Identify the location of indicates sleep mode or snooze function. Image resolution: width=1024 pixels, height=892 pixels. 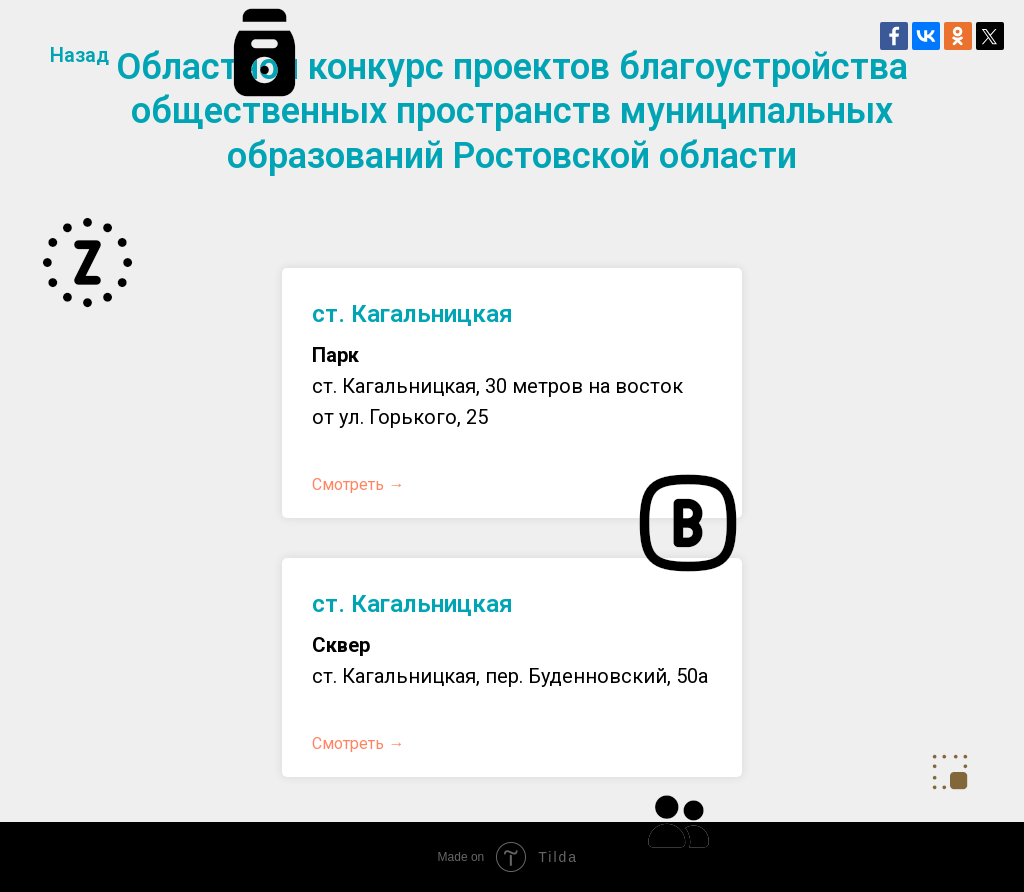
(87, 262).